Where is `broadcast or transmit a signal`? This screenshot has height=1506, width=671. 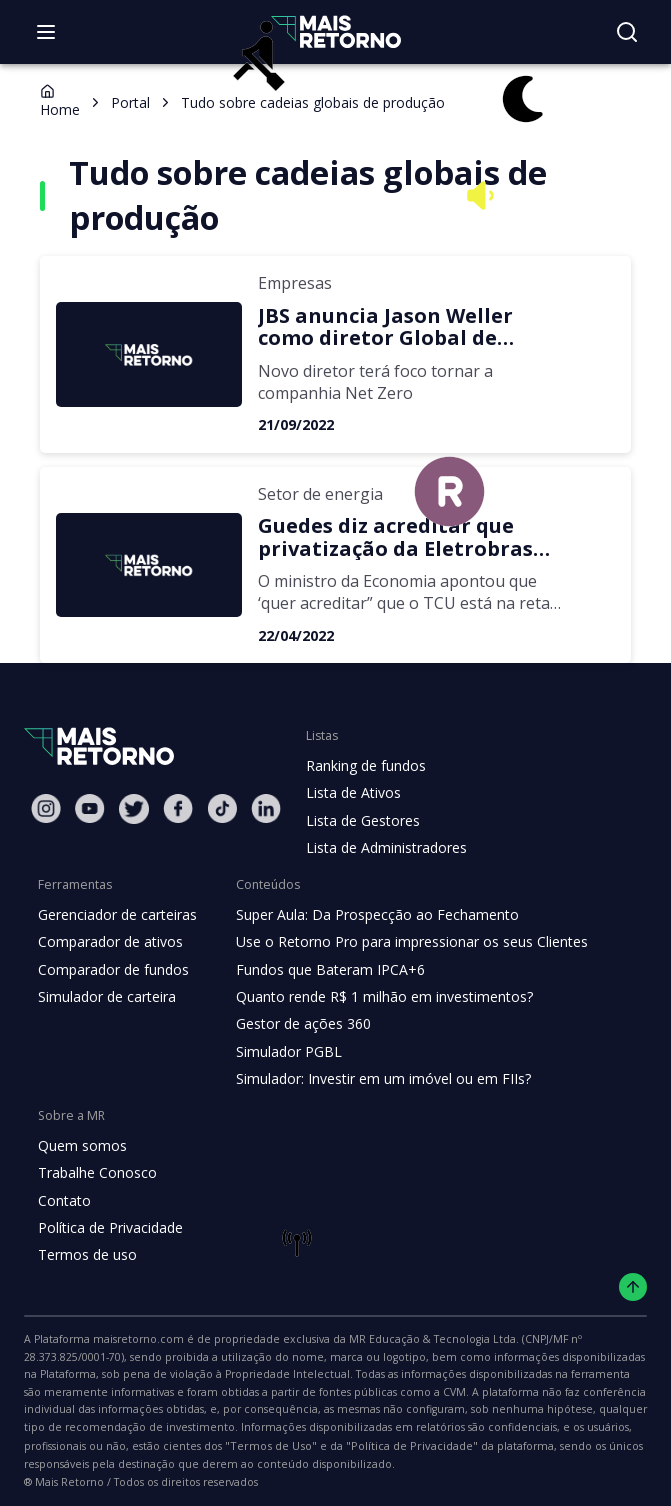 broadcast or transmit a signal is located at coordinates (297, 1243).